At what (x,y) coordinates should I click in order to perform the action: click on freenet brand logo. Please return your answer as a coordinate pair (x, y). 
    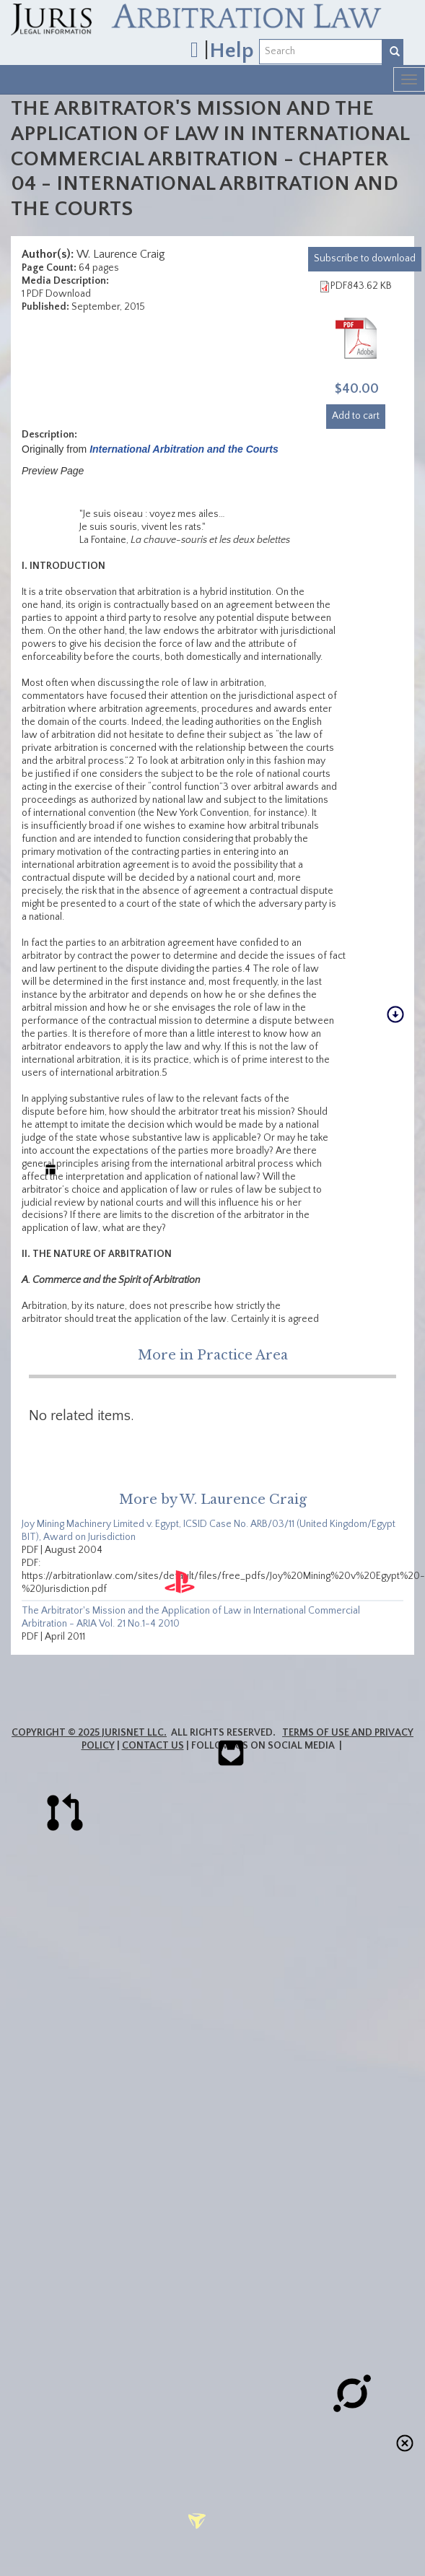
    Looking at the image, I should click on (197, 2521).